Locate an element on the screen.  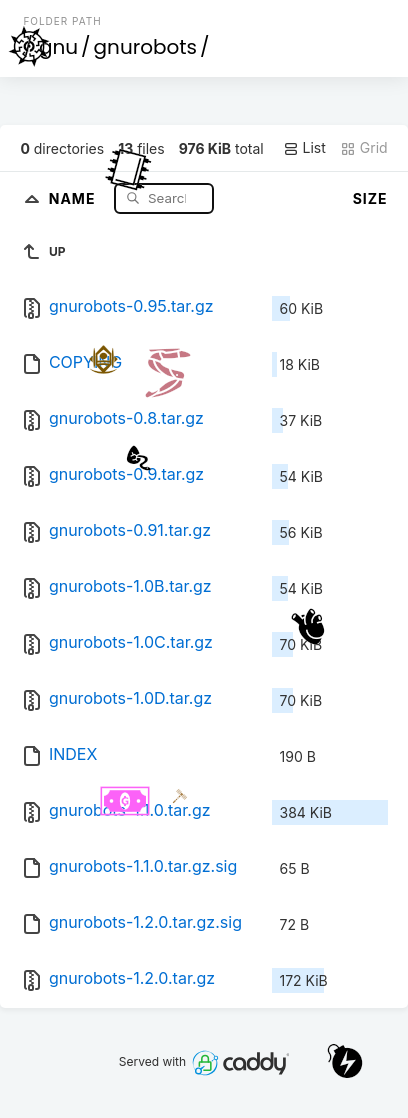
decorative game emblem or faction symbol is located at coordinates (103, 359).